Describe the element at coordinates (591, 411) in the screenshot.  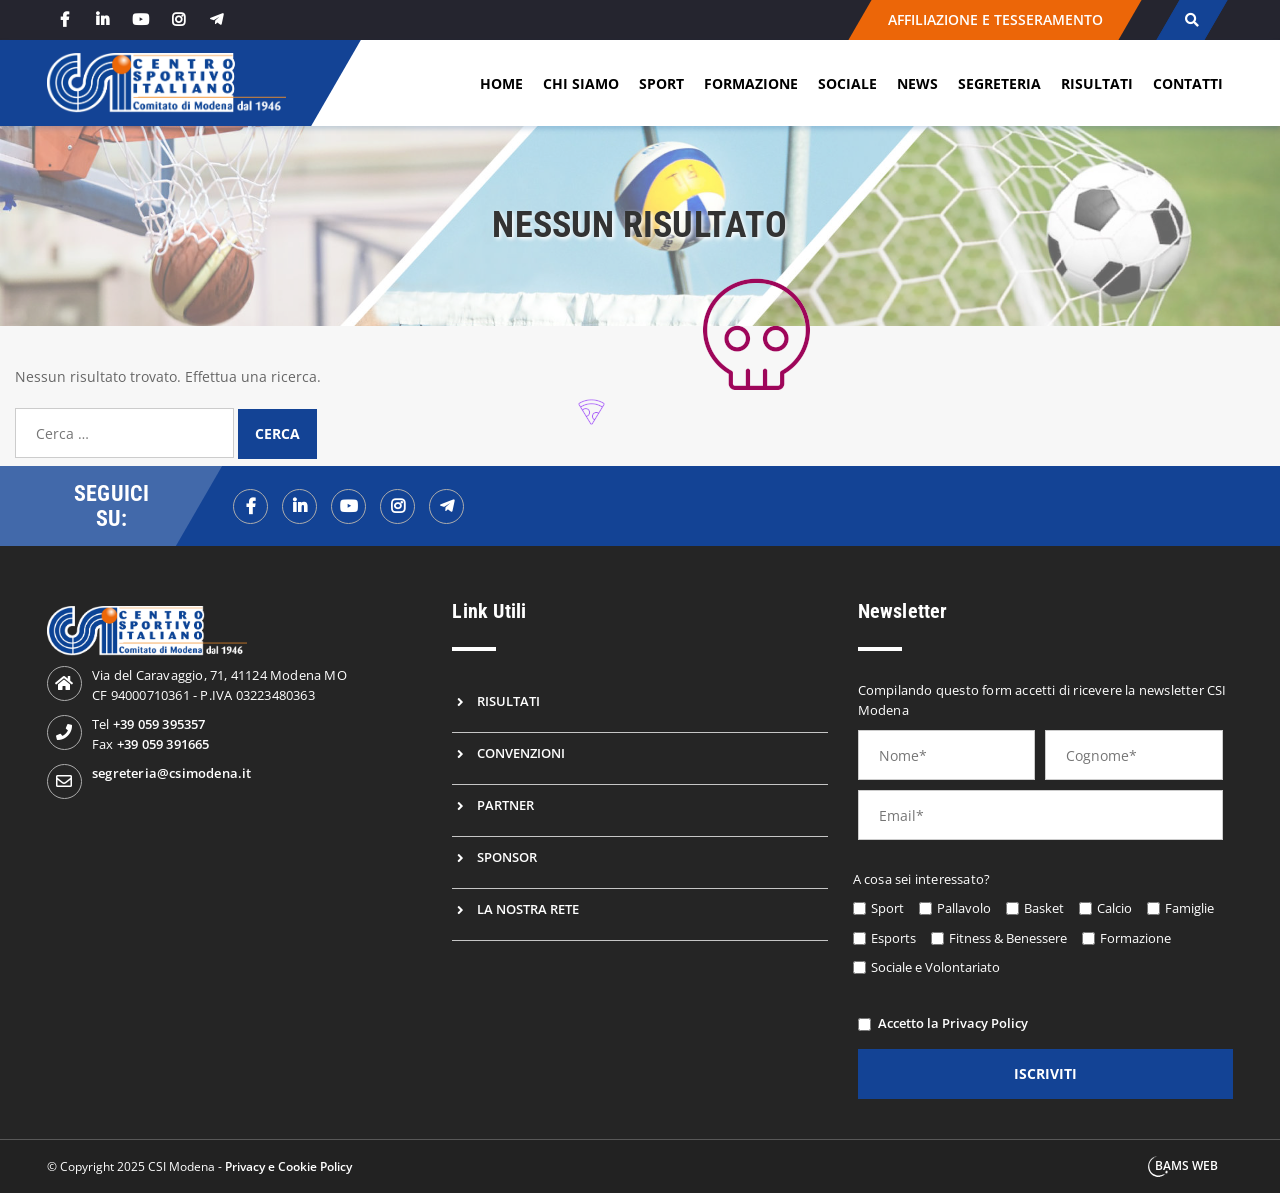
I see `browse food delivery options` at that location.